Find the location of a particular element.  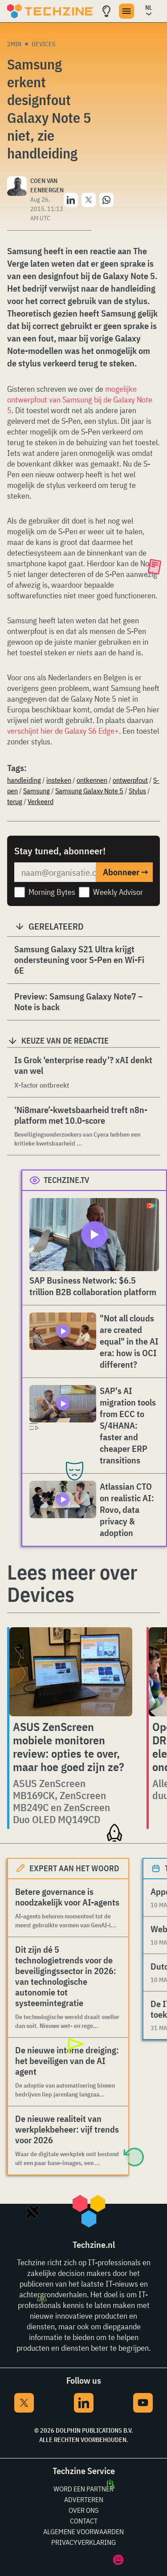

add an emoji or reaction to a message is located at coordinates (118, 2560).